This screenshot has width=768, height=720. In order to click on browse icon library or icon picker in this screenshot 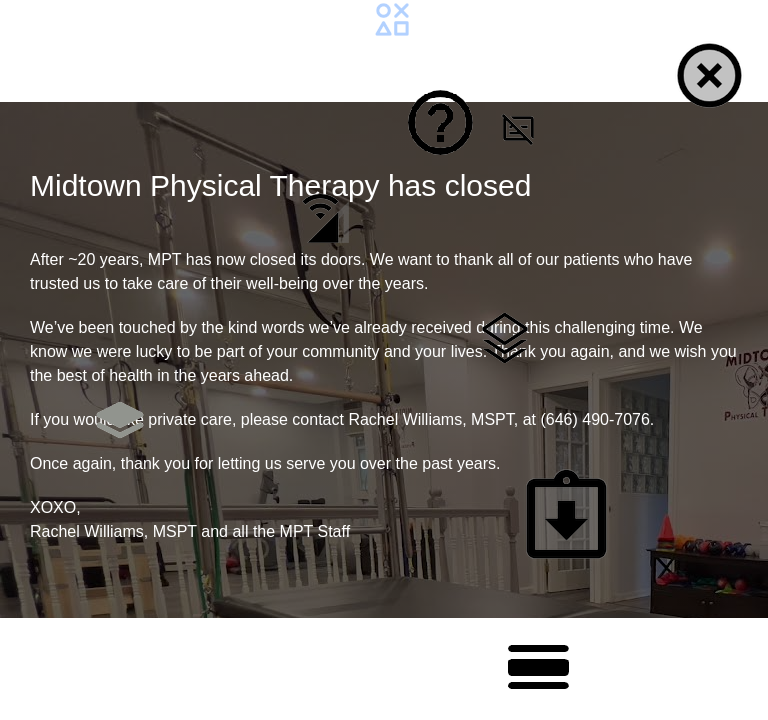, I will do `click(392, 19)`.